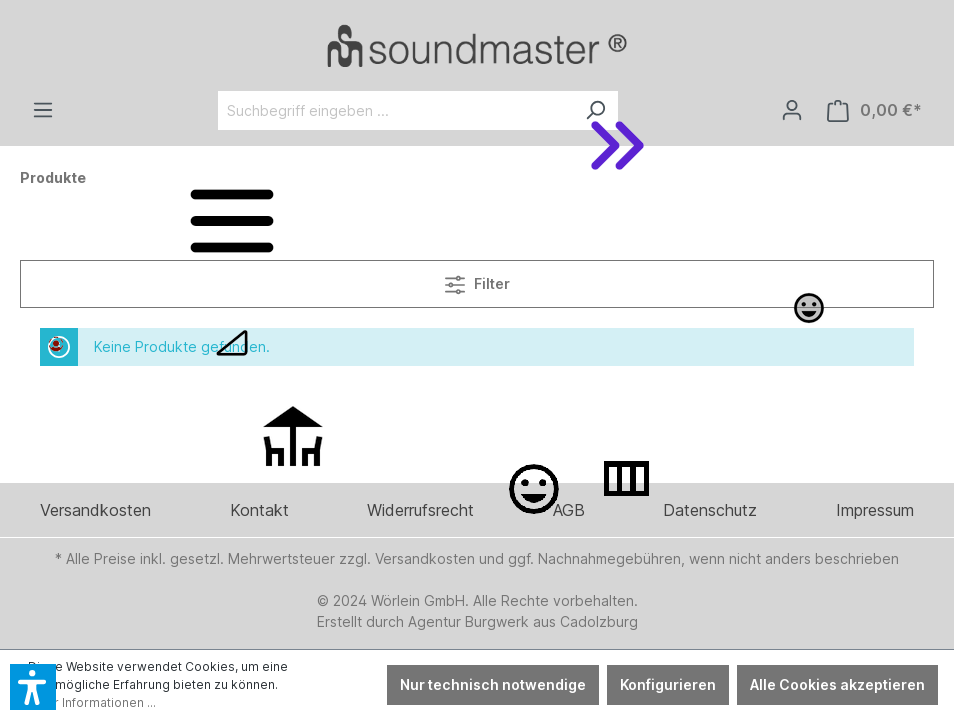 The width and height of the screenshot is (954, 720). I want to click on add an emoji or reaction, so click(809, 308).